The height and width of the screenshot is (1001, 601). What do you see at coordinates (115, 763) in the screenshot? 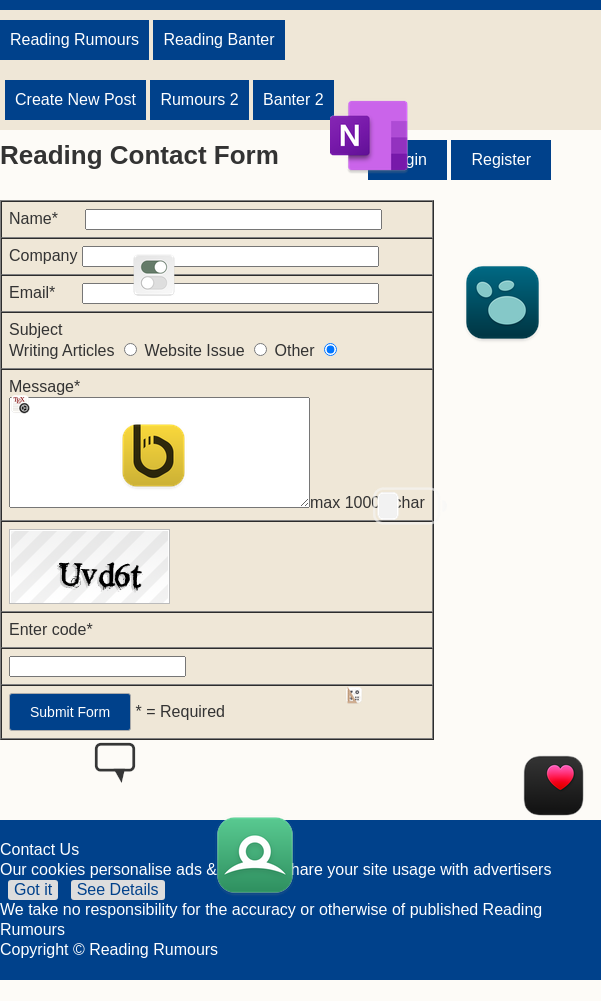
I see `keyboard input language indicator` at bounding box center [115, 763].